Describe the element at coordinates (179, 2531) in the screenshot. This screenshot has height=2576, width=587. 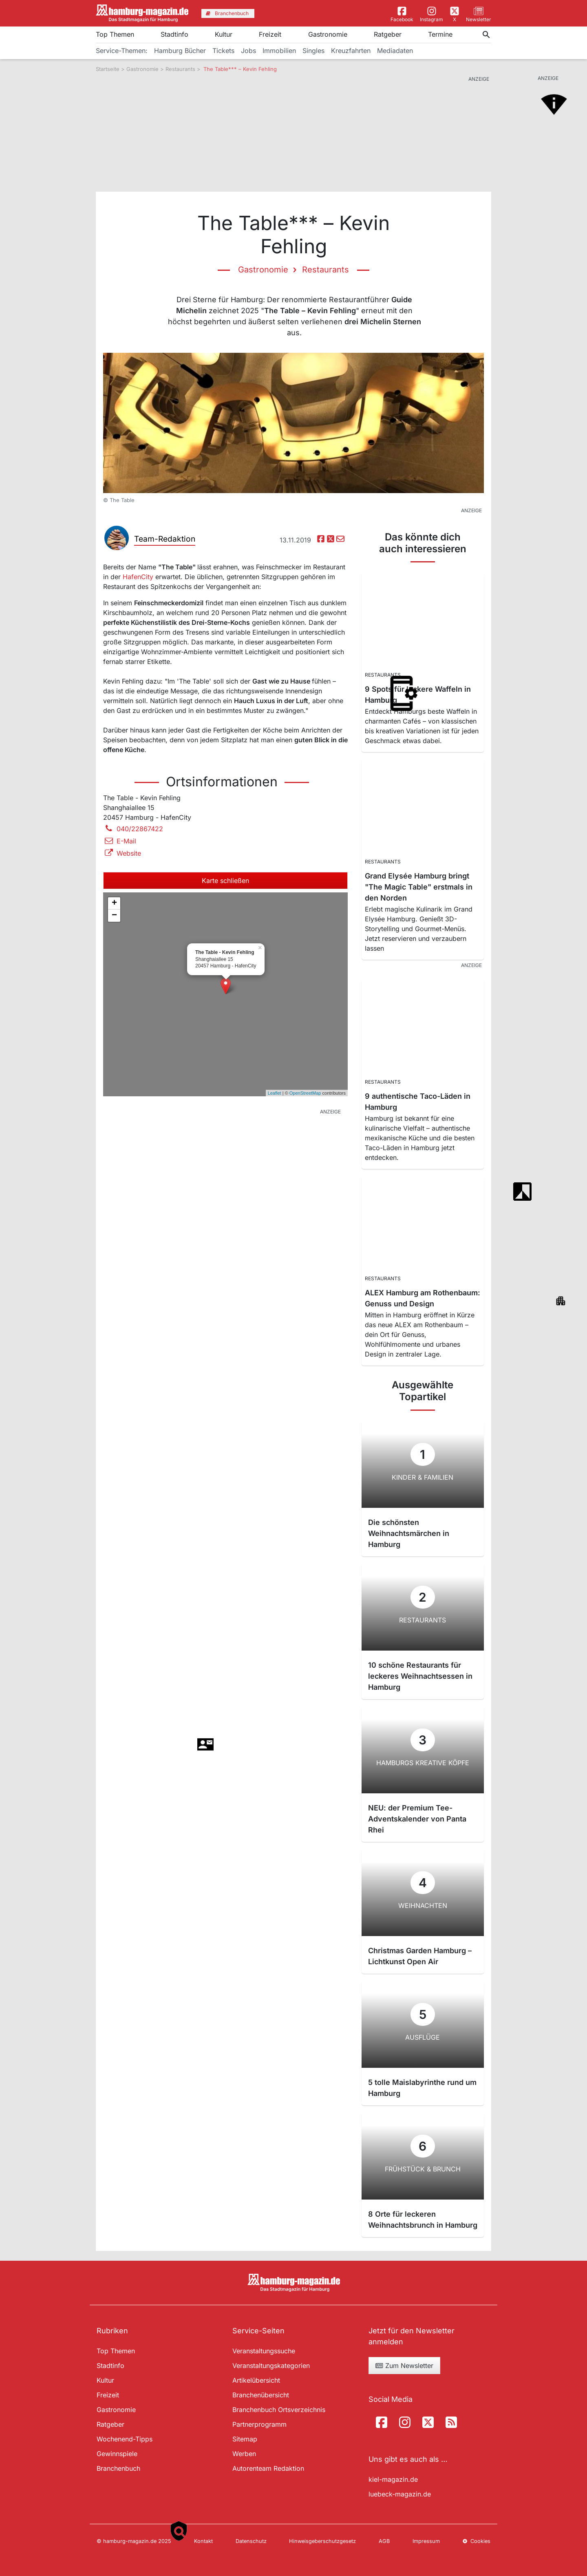
I see `view privacy policy or terms` at that location.